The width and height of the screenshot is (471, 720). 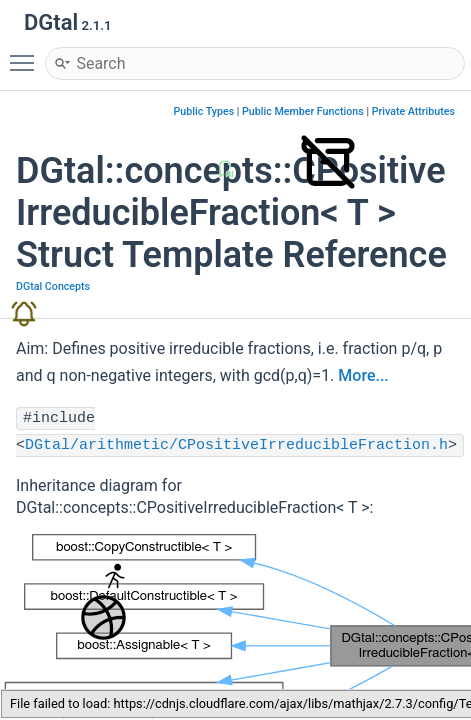 What do you see at coordinates (225, 169) in the screenshot?
I see `access AI-powered bookmarks` at bounding box center [225, 169].